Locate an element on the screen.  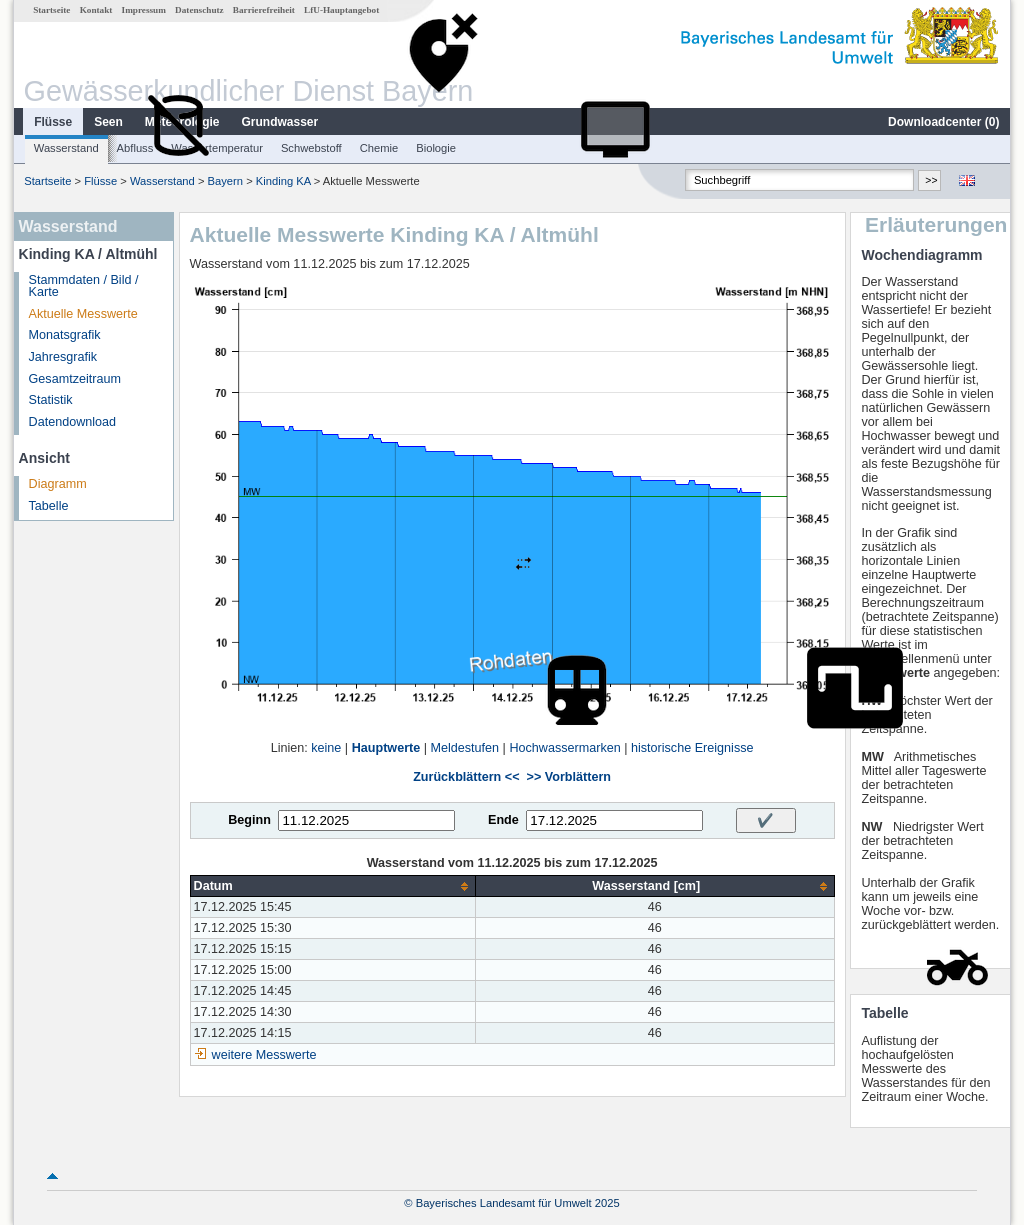
toggle square wave audio signal is located at coordinates (855, 688).